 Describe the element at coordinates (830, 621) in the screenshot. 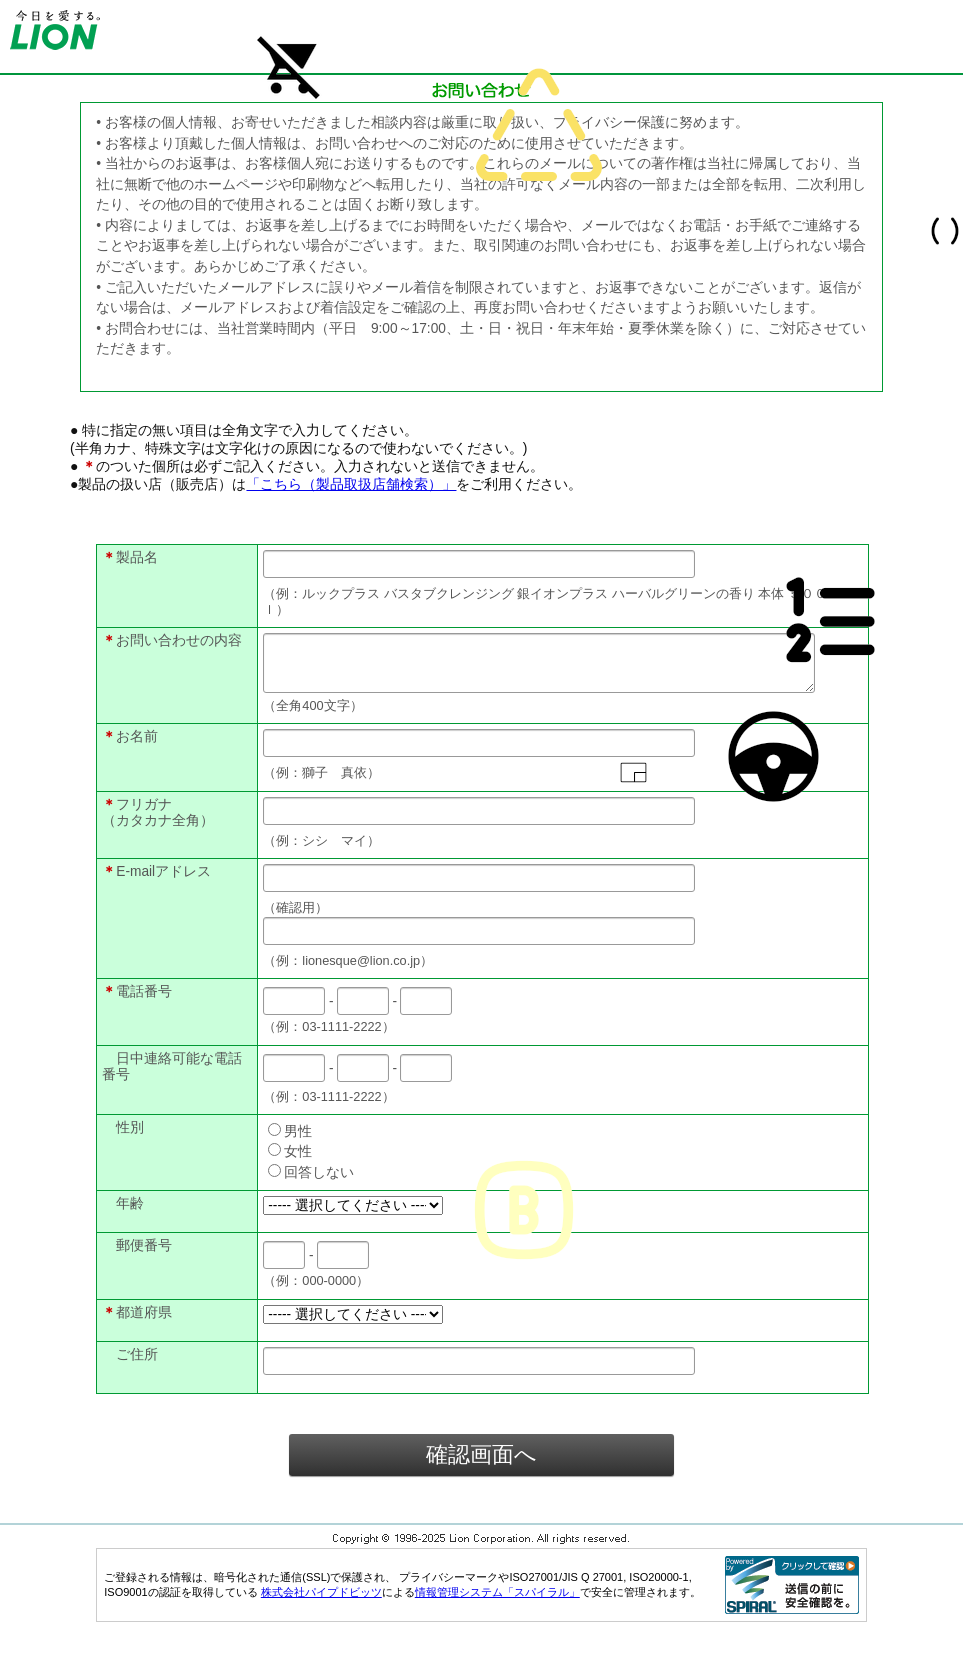

I see `create a numbered list` at that location.